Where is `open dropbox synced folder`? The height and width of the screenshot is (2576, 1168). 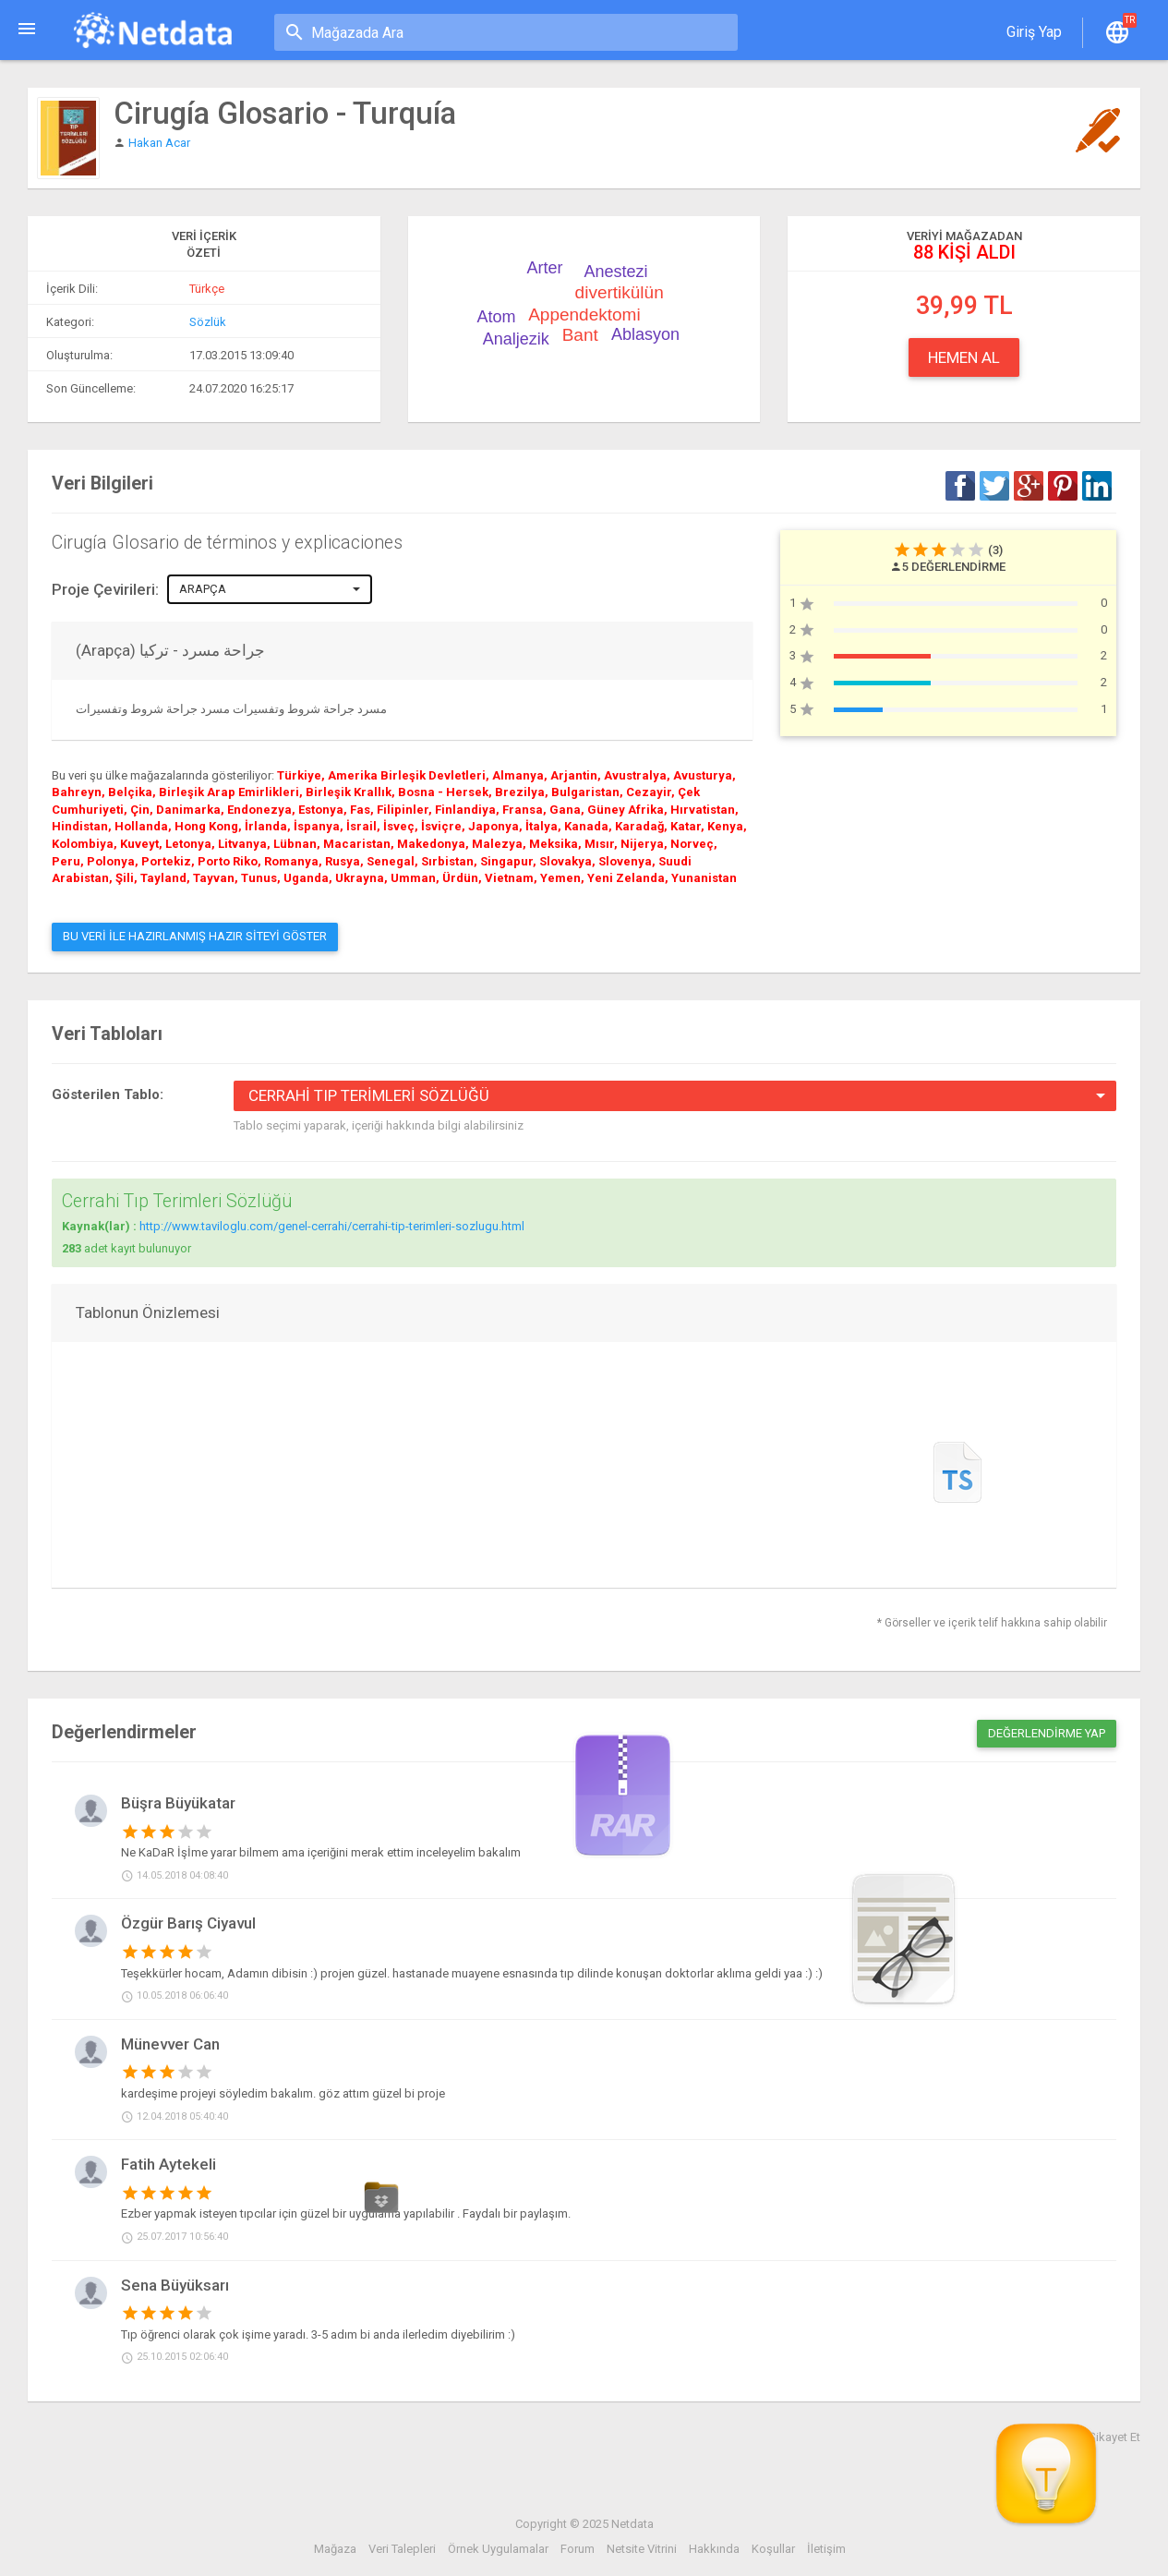
open dropbox synced folder is located at coordinates (381, 2197).